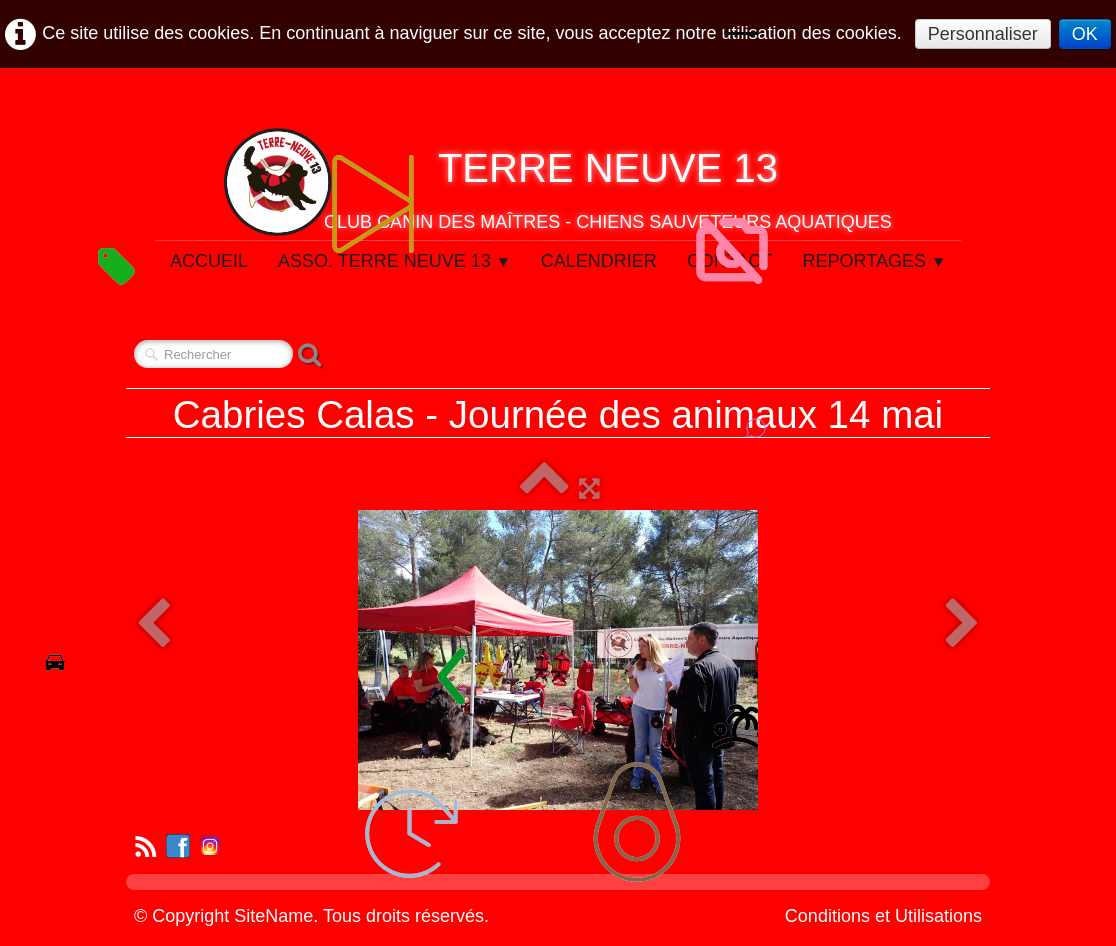 The image size is (1116, 946). Describe the element at coordinates (55, 663) in the screenshot. I see `access vehicle or car-related settings` at that location.